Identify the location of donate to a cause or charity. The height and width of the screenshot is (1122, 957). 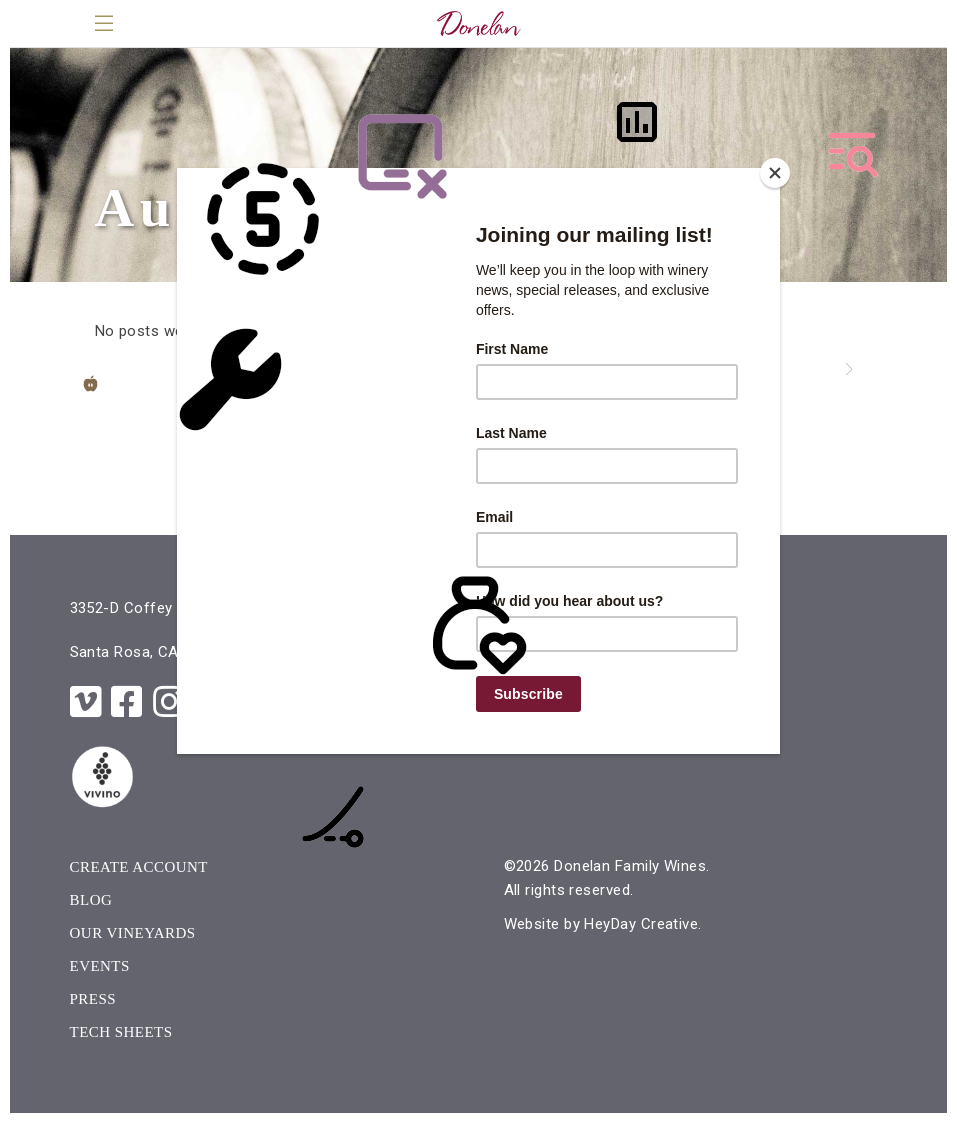
(475, 623).